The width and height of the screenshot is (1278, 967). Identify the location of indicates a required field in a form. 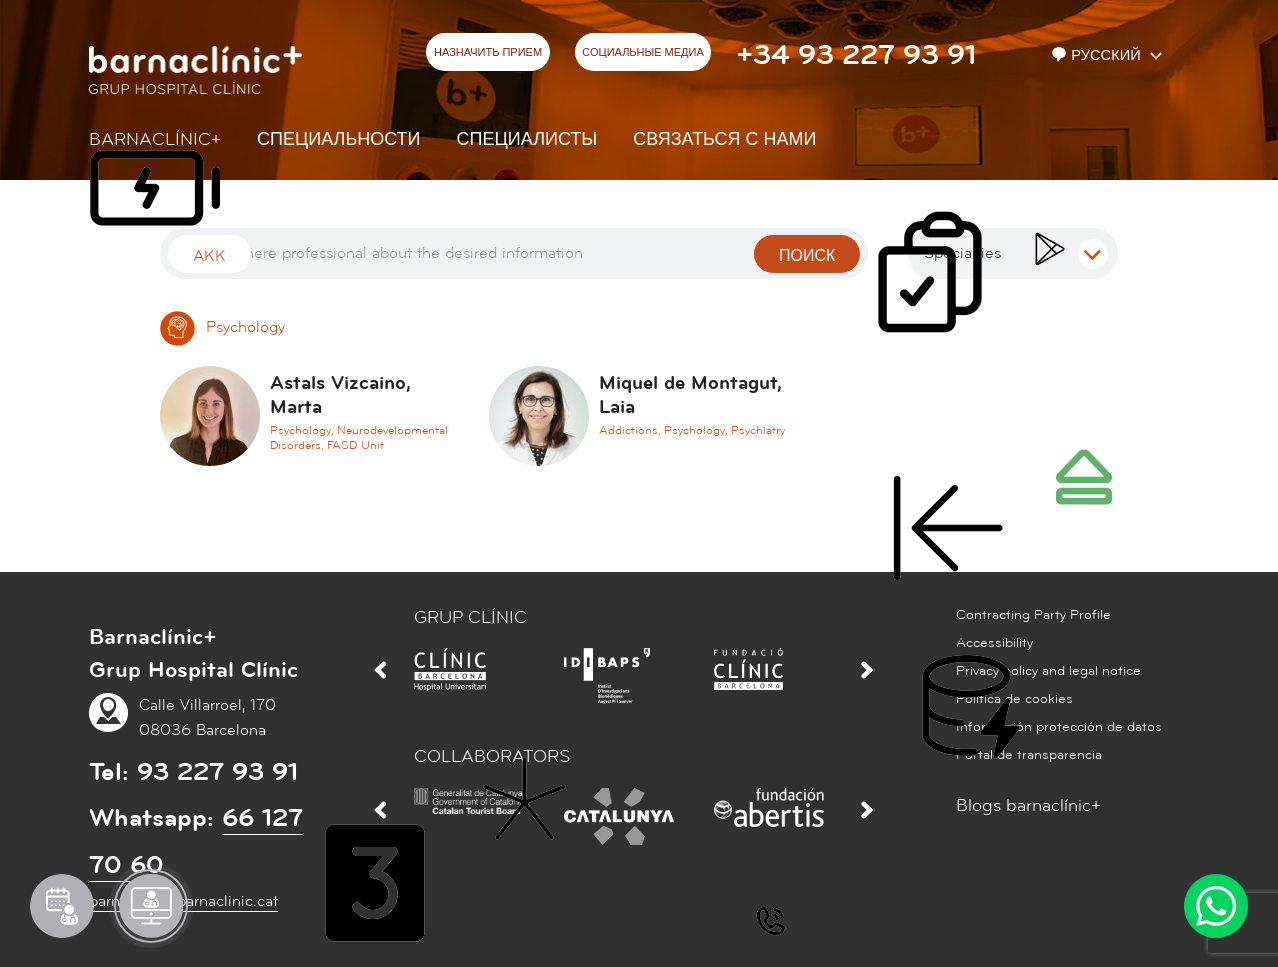
(524, 802).